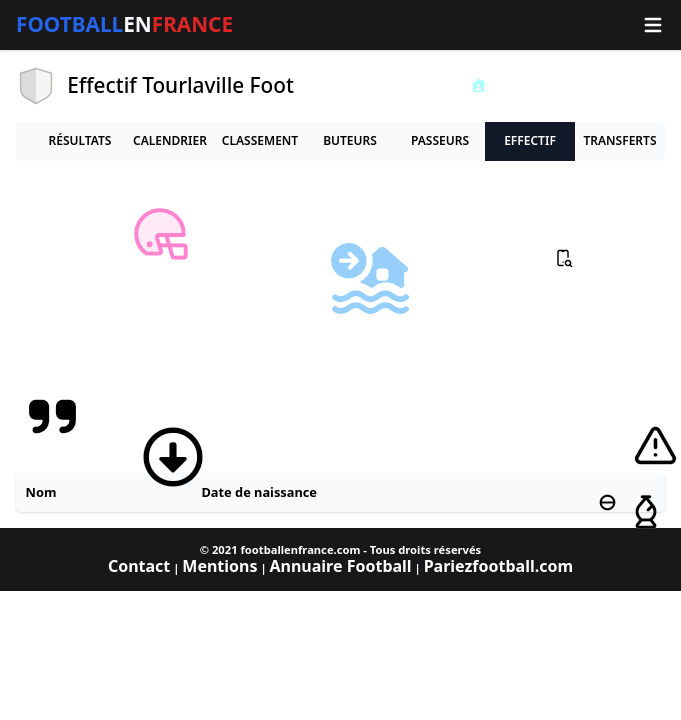 The width and height of the screenshot is (681, 720). I want to click on view home or family account settings, so click(478, 85).